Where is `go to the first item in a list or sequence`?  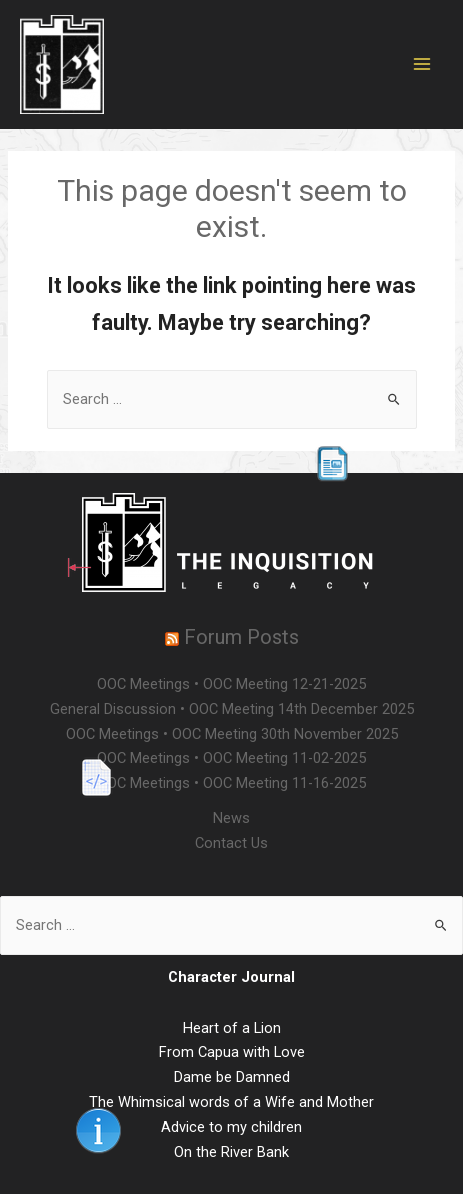
go to the first item in a list or sequence is located at coordinates (79, 567).